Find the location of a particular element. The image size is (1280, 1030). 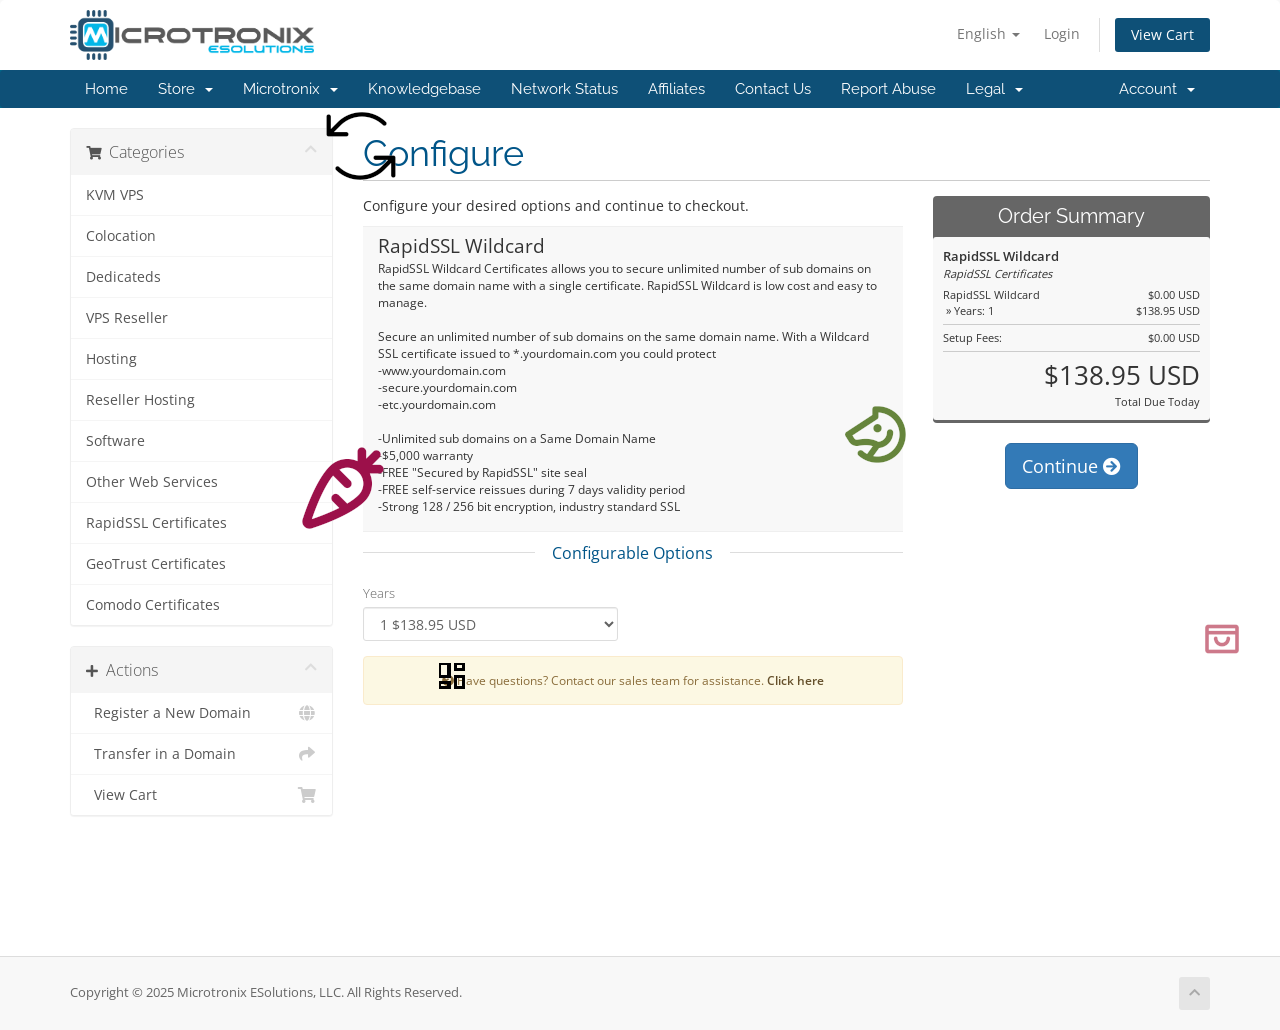

browse vegetable or produce category is located at coordinates (341, 489).